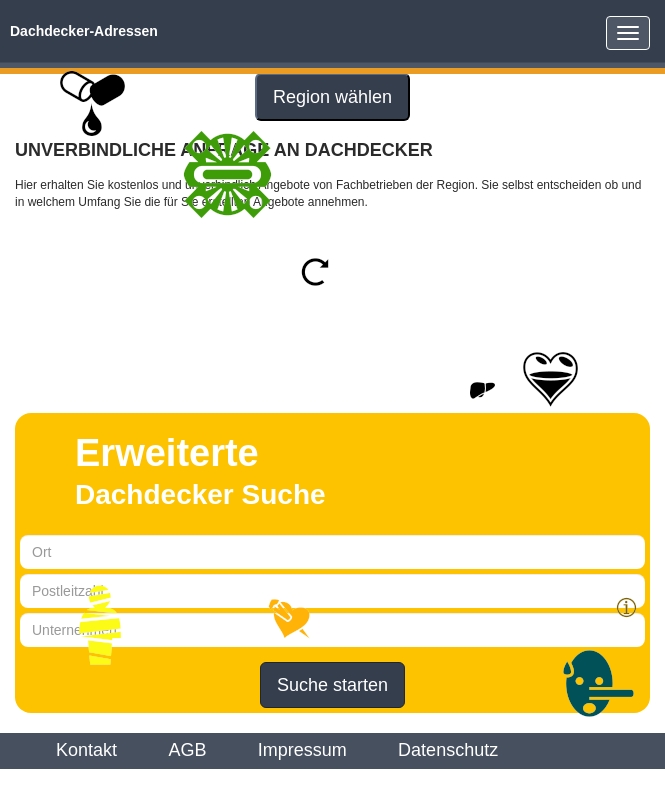  What do you see at coordinates (227, 174) in the screenshot?
I see `decorative tribal or aztec-style game badge` at bounding box center [227, 174].